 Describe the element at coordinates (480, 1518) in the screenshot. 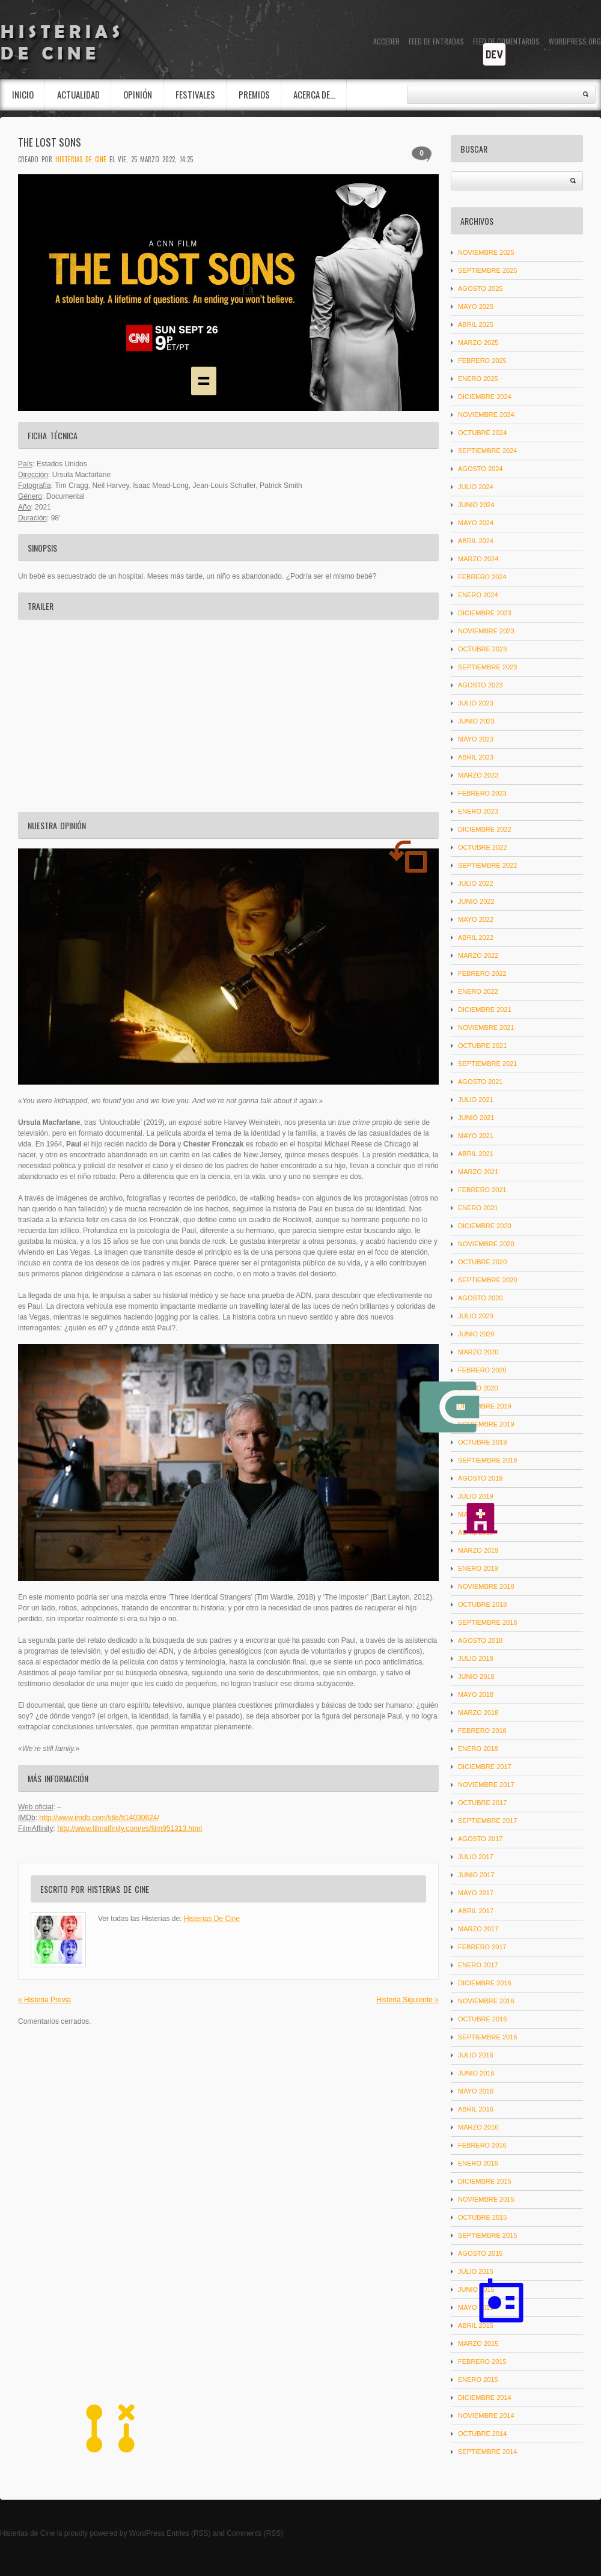

I see `find nearby hospitals` at that location.